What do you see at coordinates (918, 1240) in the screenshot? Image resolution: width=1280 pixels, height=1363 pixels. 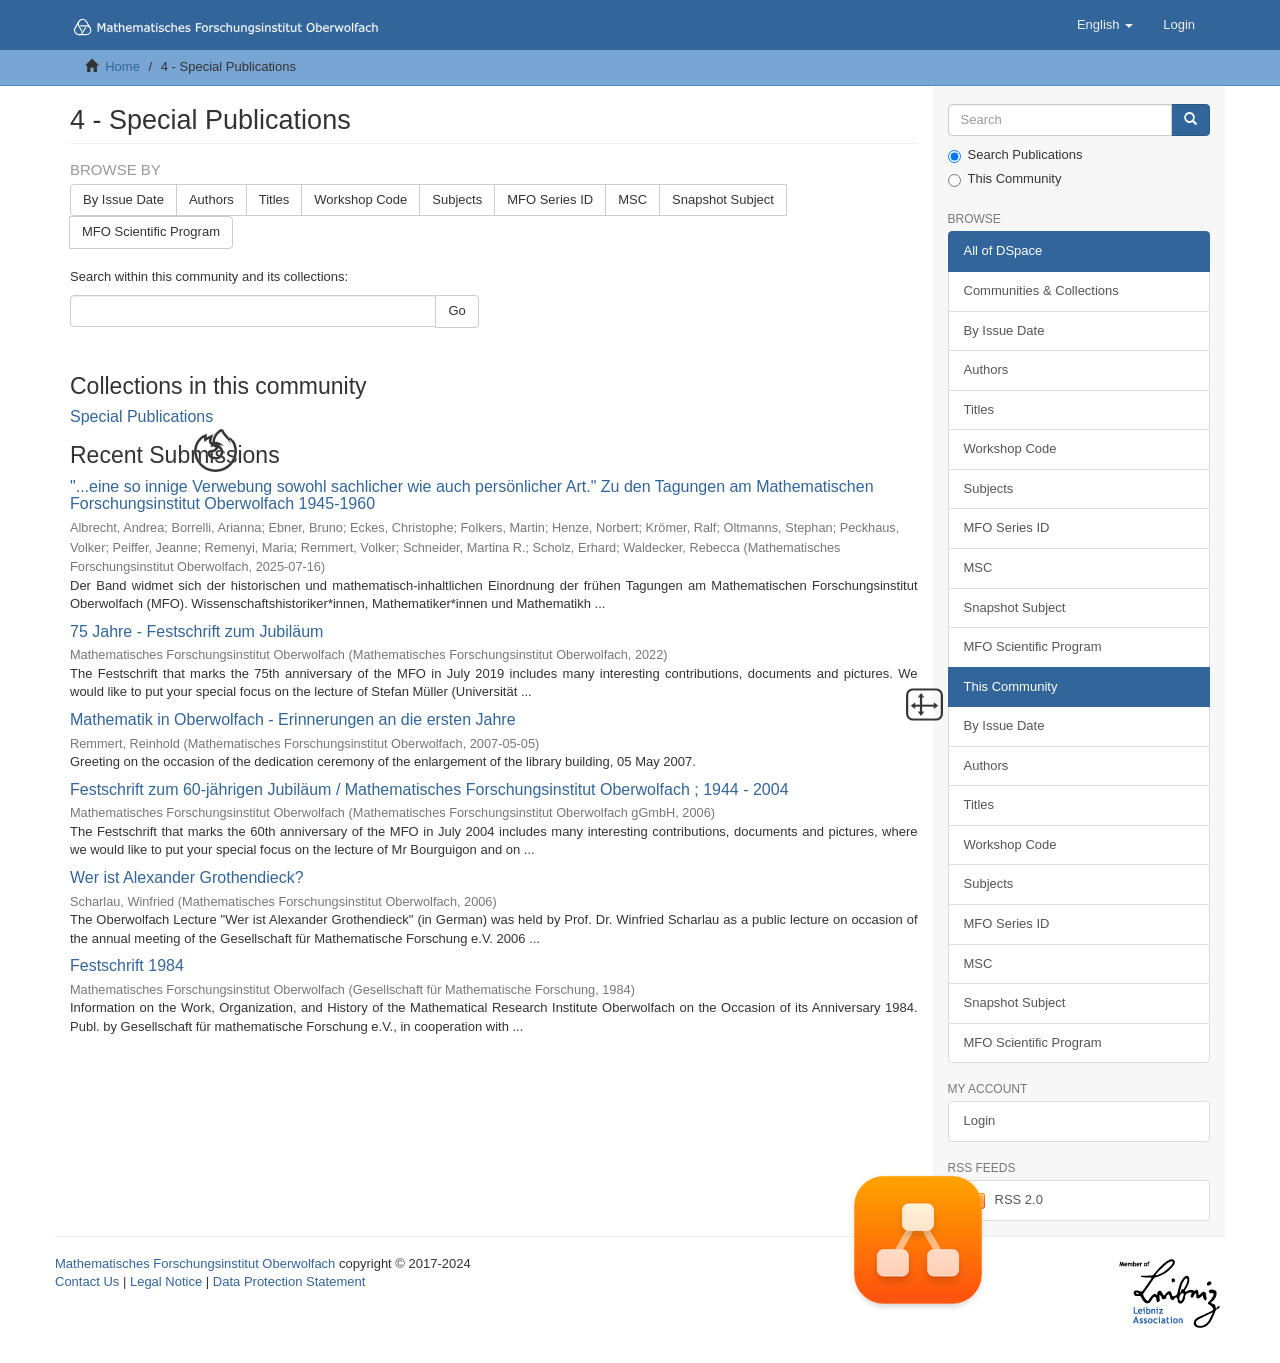 I see `open draw.io diagramming app` at bounding box center [918, 1240].